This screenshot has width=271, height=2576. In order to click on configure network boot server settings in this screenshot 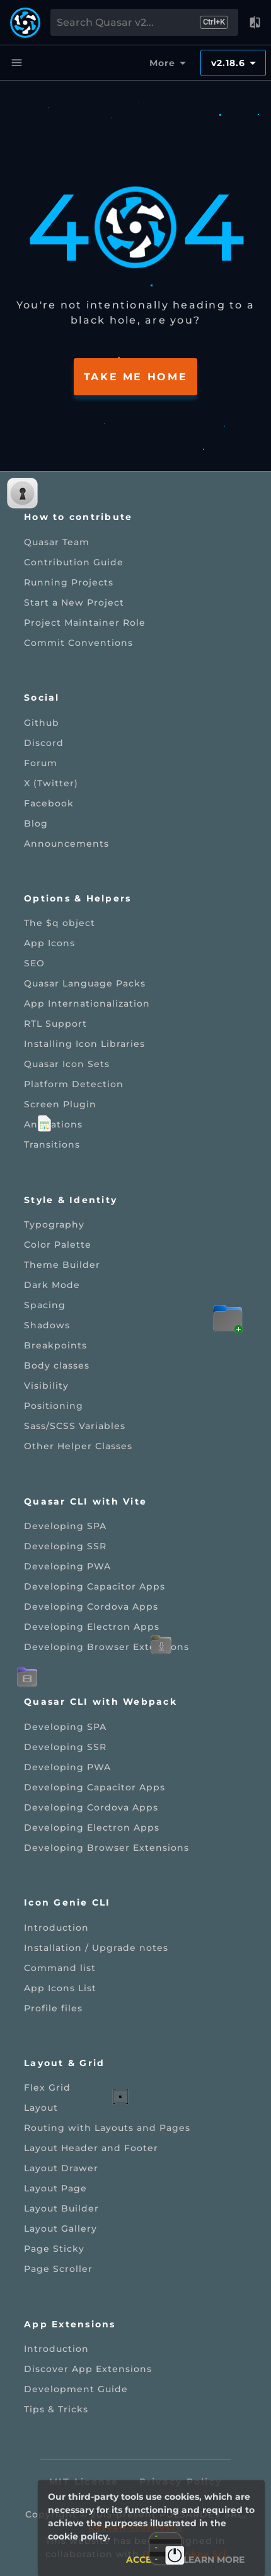, I will do `click(166, 2549)`.